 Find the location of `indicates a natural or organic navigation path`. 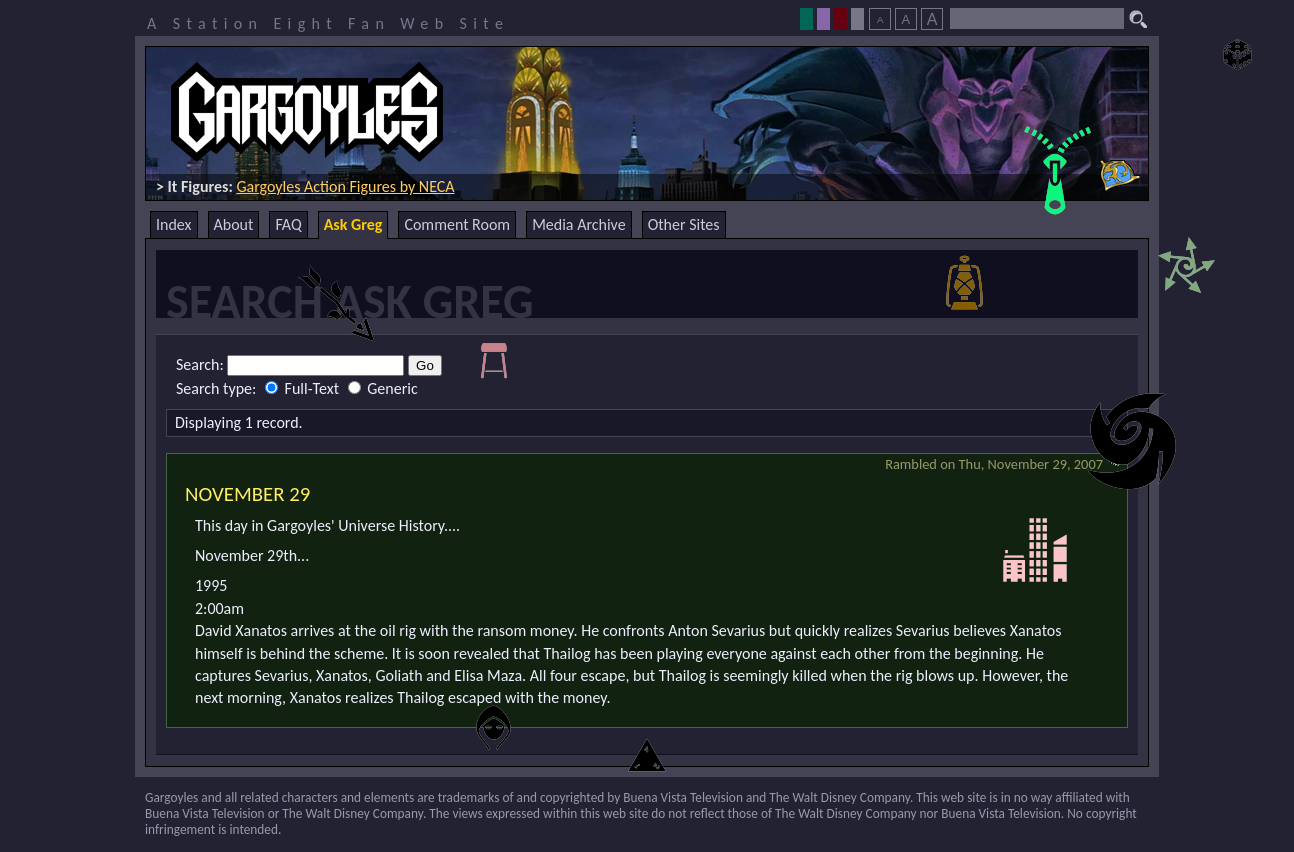

indicates a natural or organic navigation path is located at coordinates (336, 303).